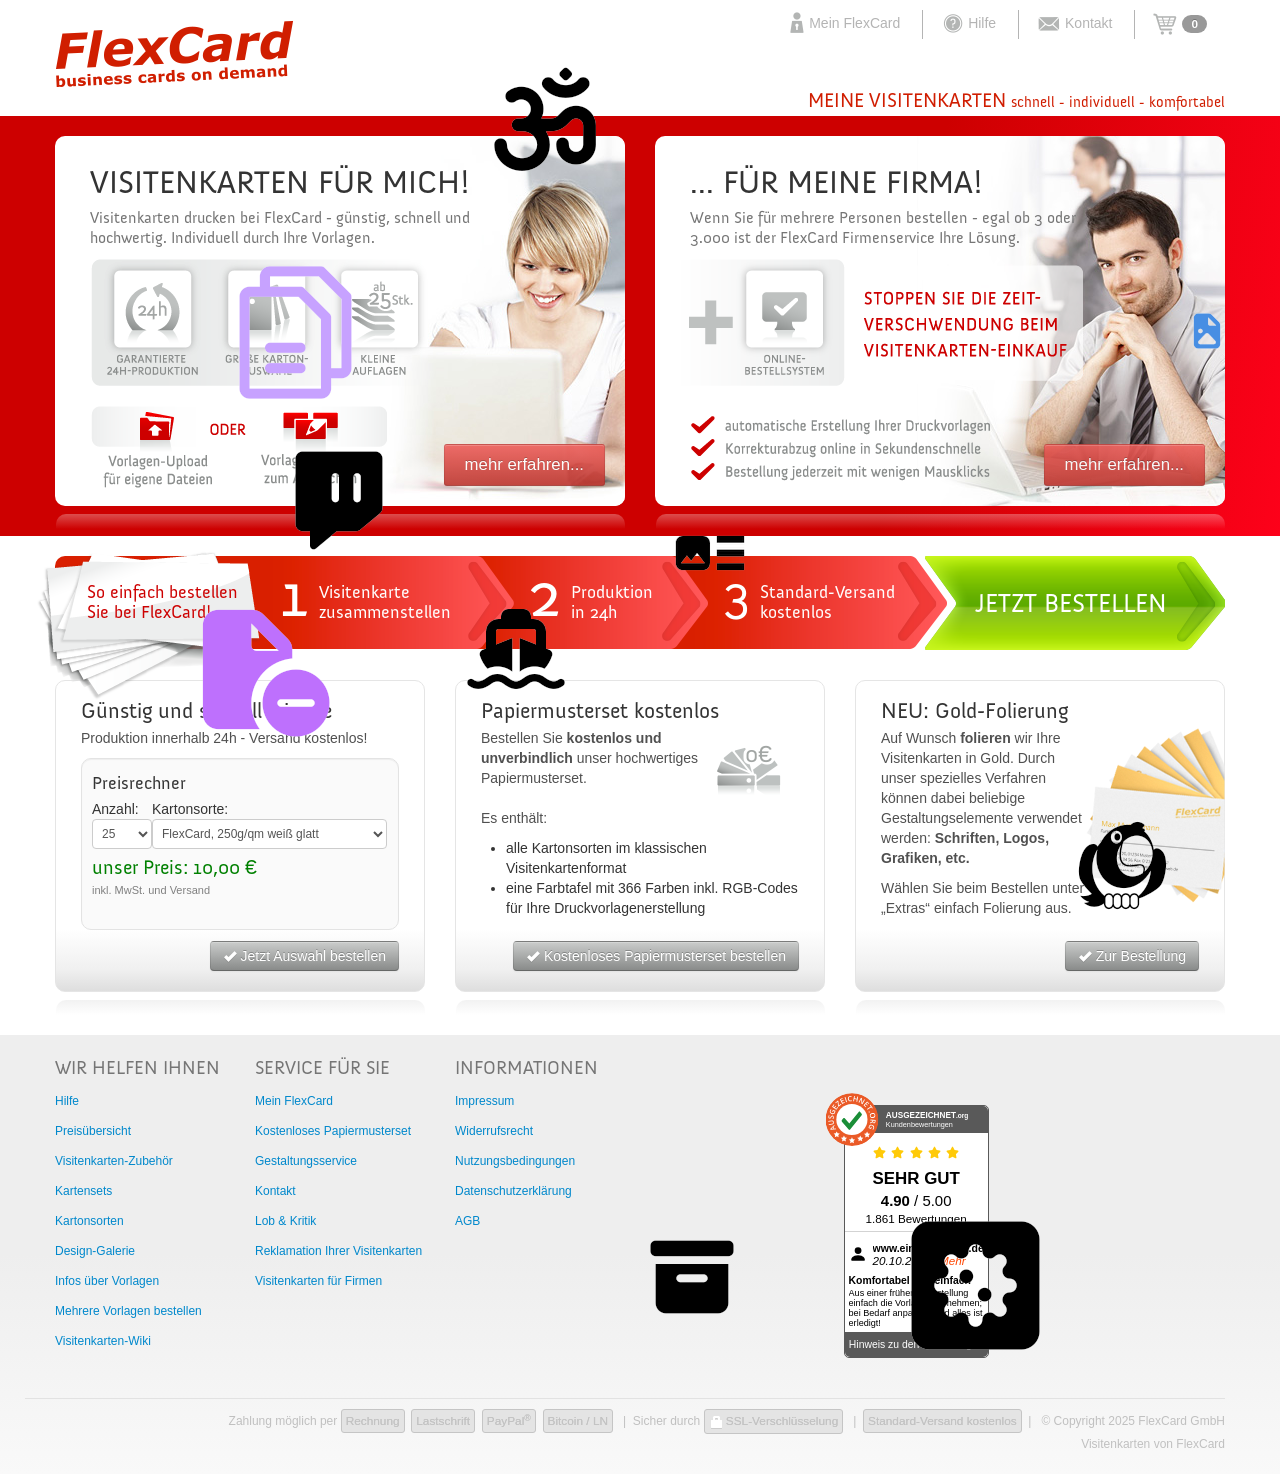 The width and height of the screenshot is (1280, 1474). Describe the element at coordinates (1207, 331) in the screenshot. I see `view image file` at that location.